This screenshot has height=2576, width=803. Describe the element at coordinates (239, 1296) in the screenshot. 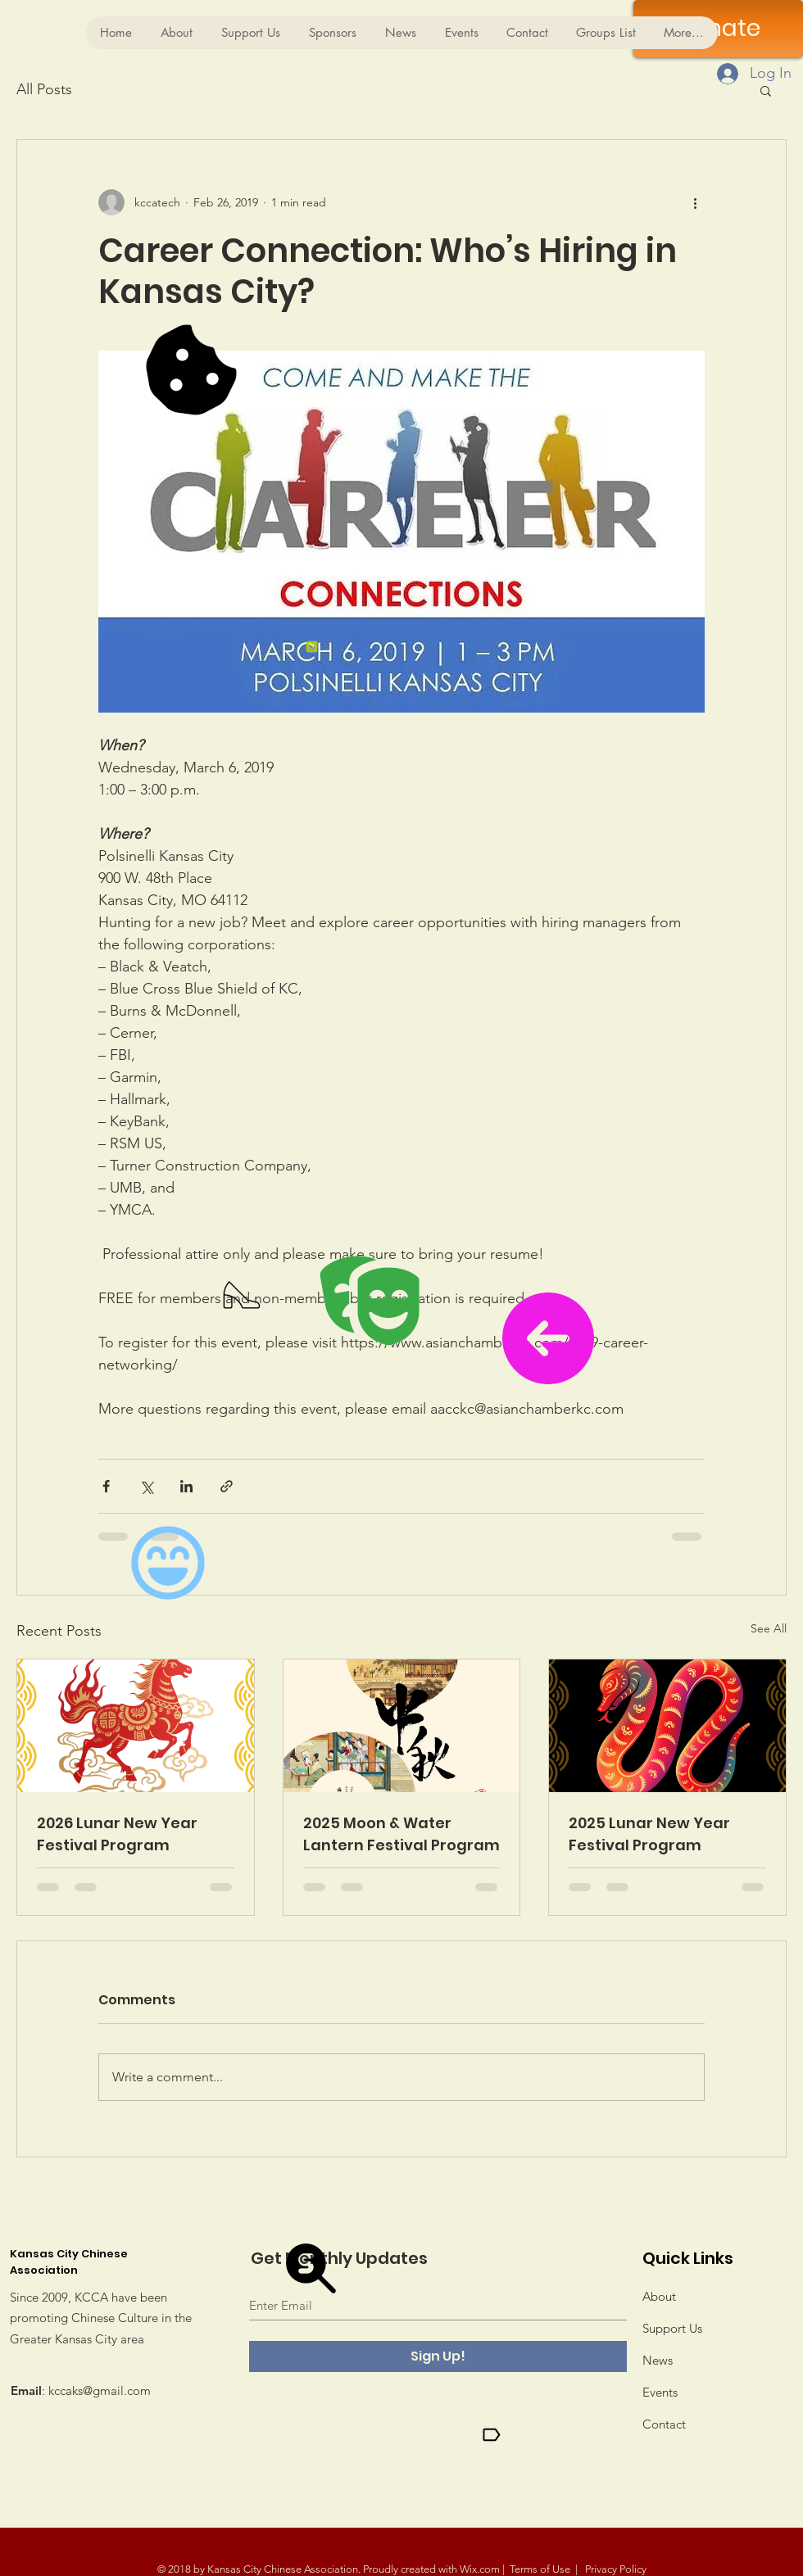

I see `browse women's footwear or shoes` at that location.